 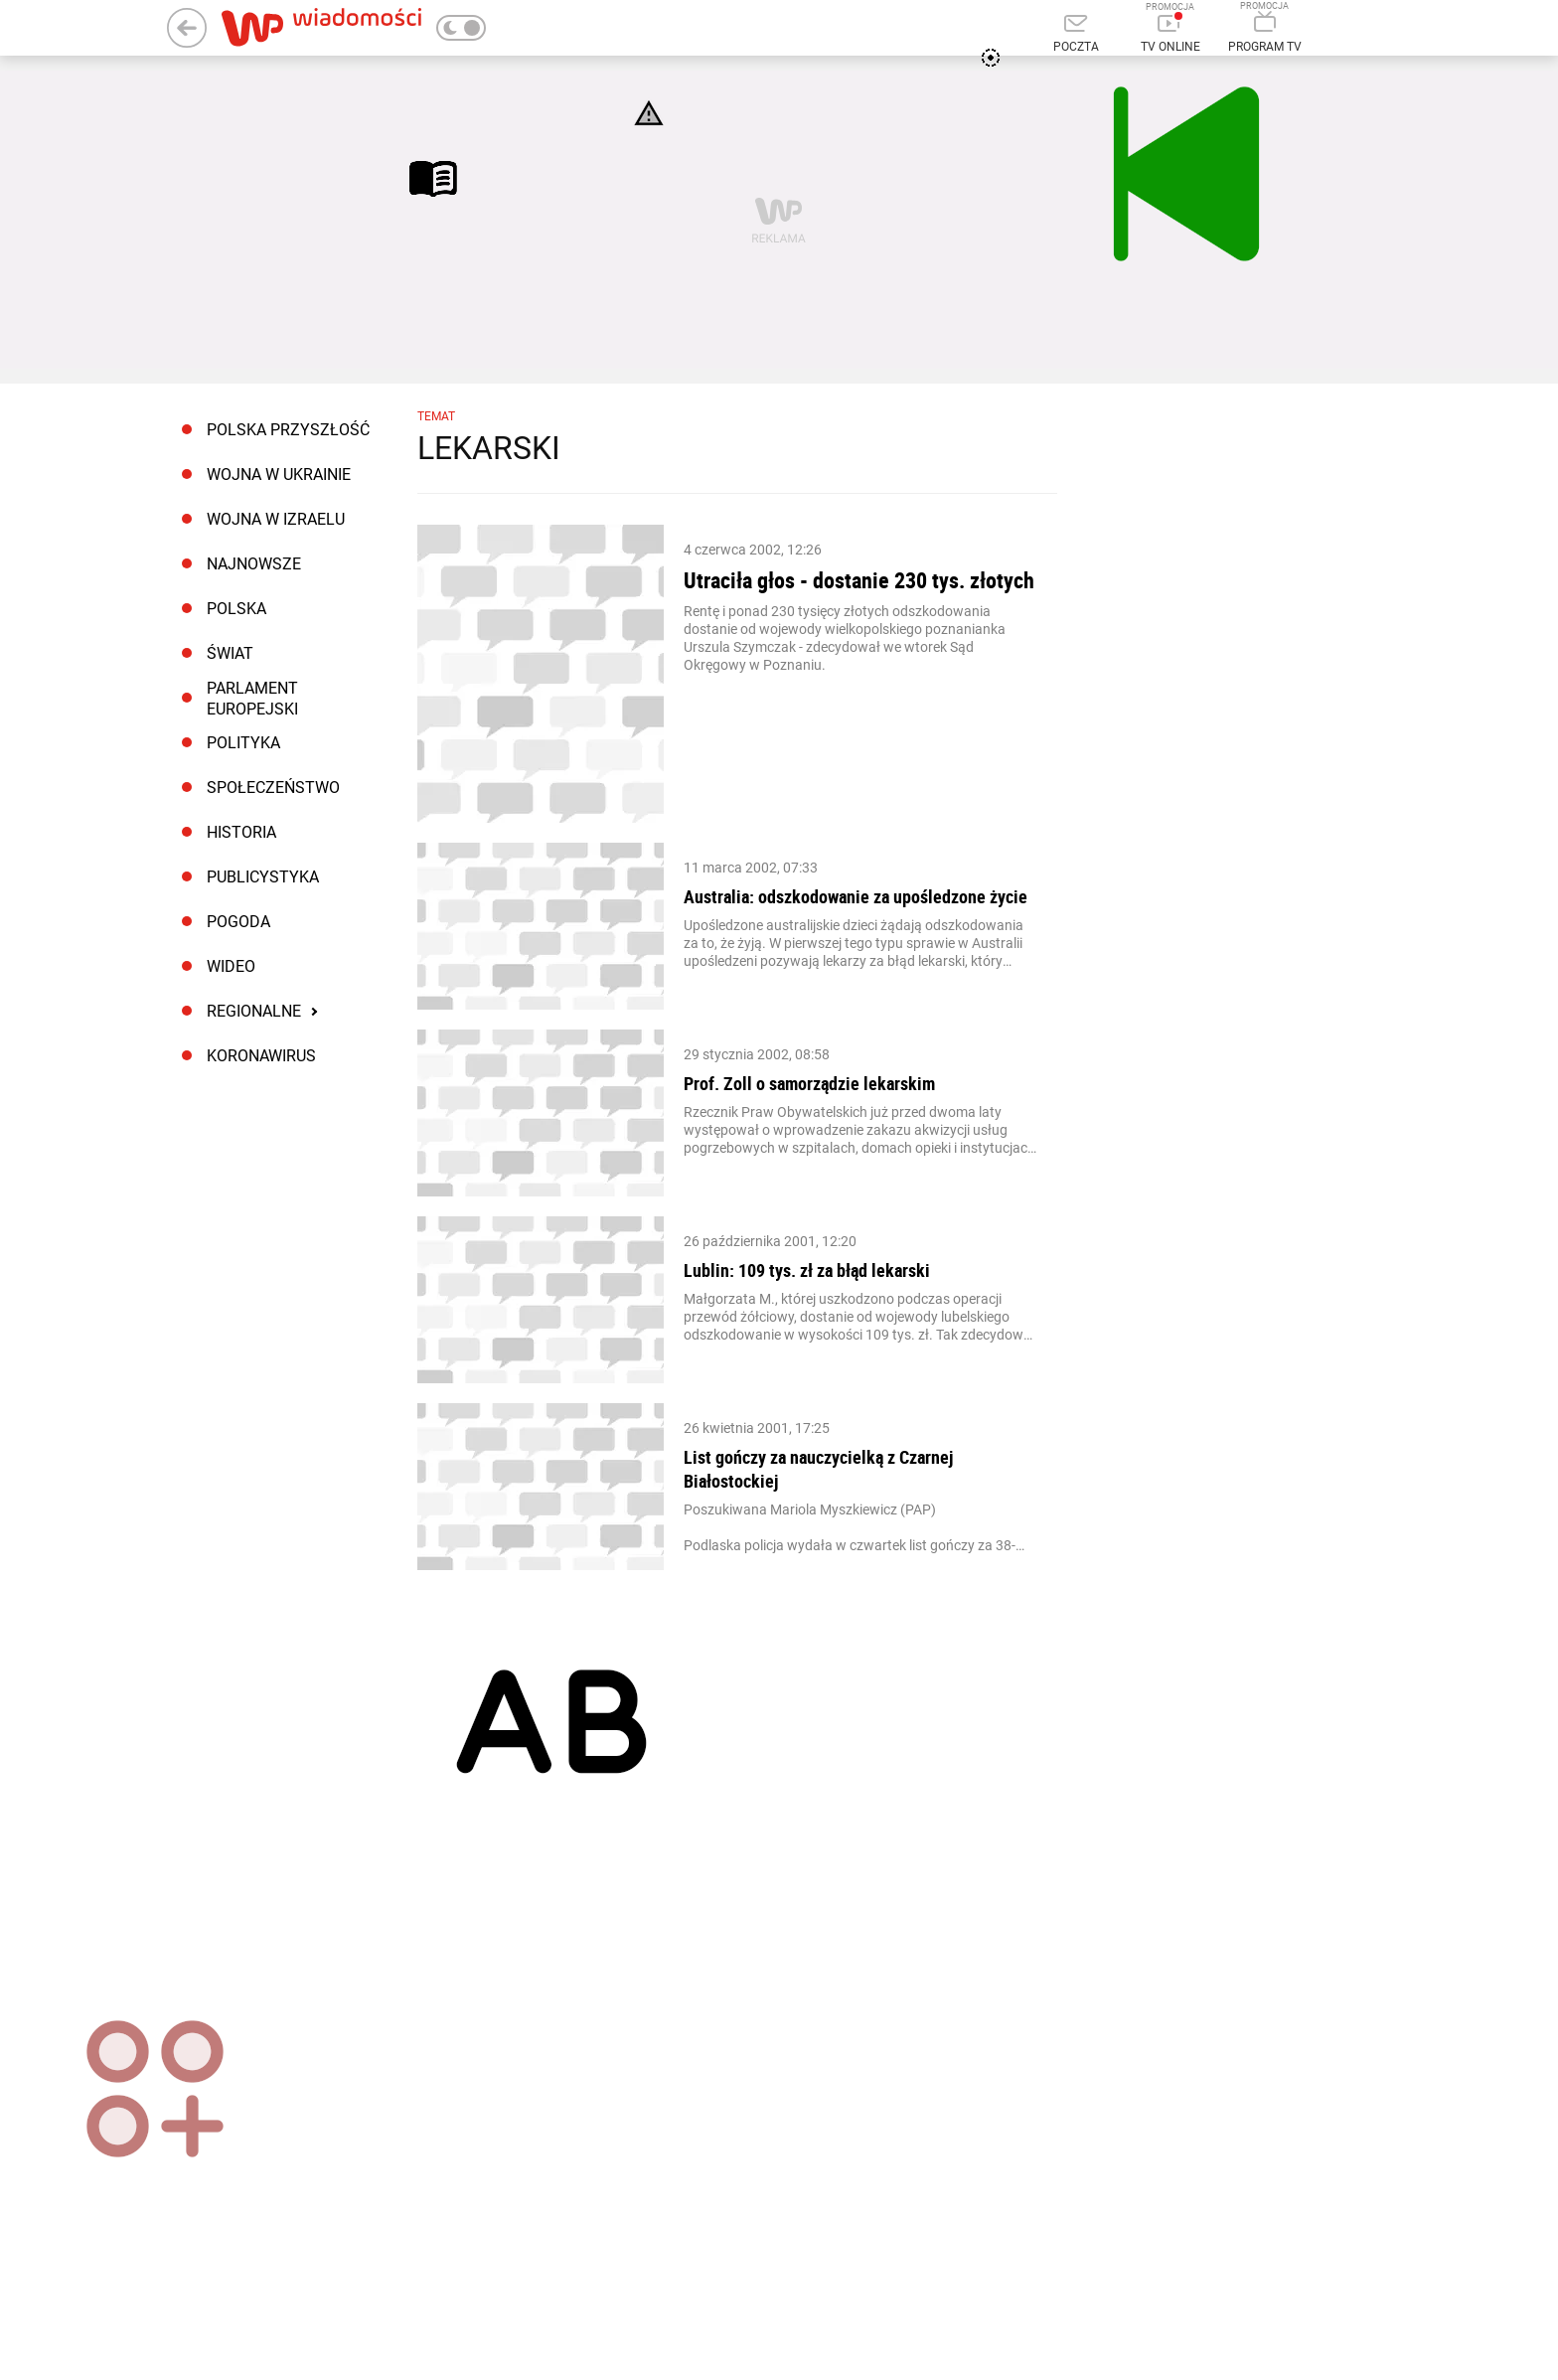 What do you see at coordinates (1186, 174) in the screenshot?
I see `skip to previous track` at bounding box center [1186, 174].